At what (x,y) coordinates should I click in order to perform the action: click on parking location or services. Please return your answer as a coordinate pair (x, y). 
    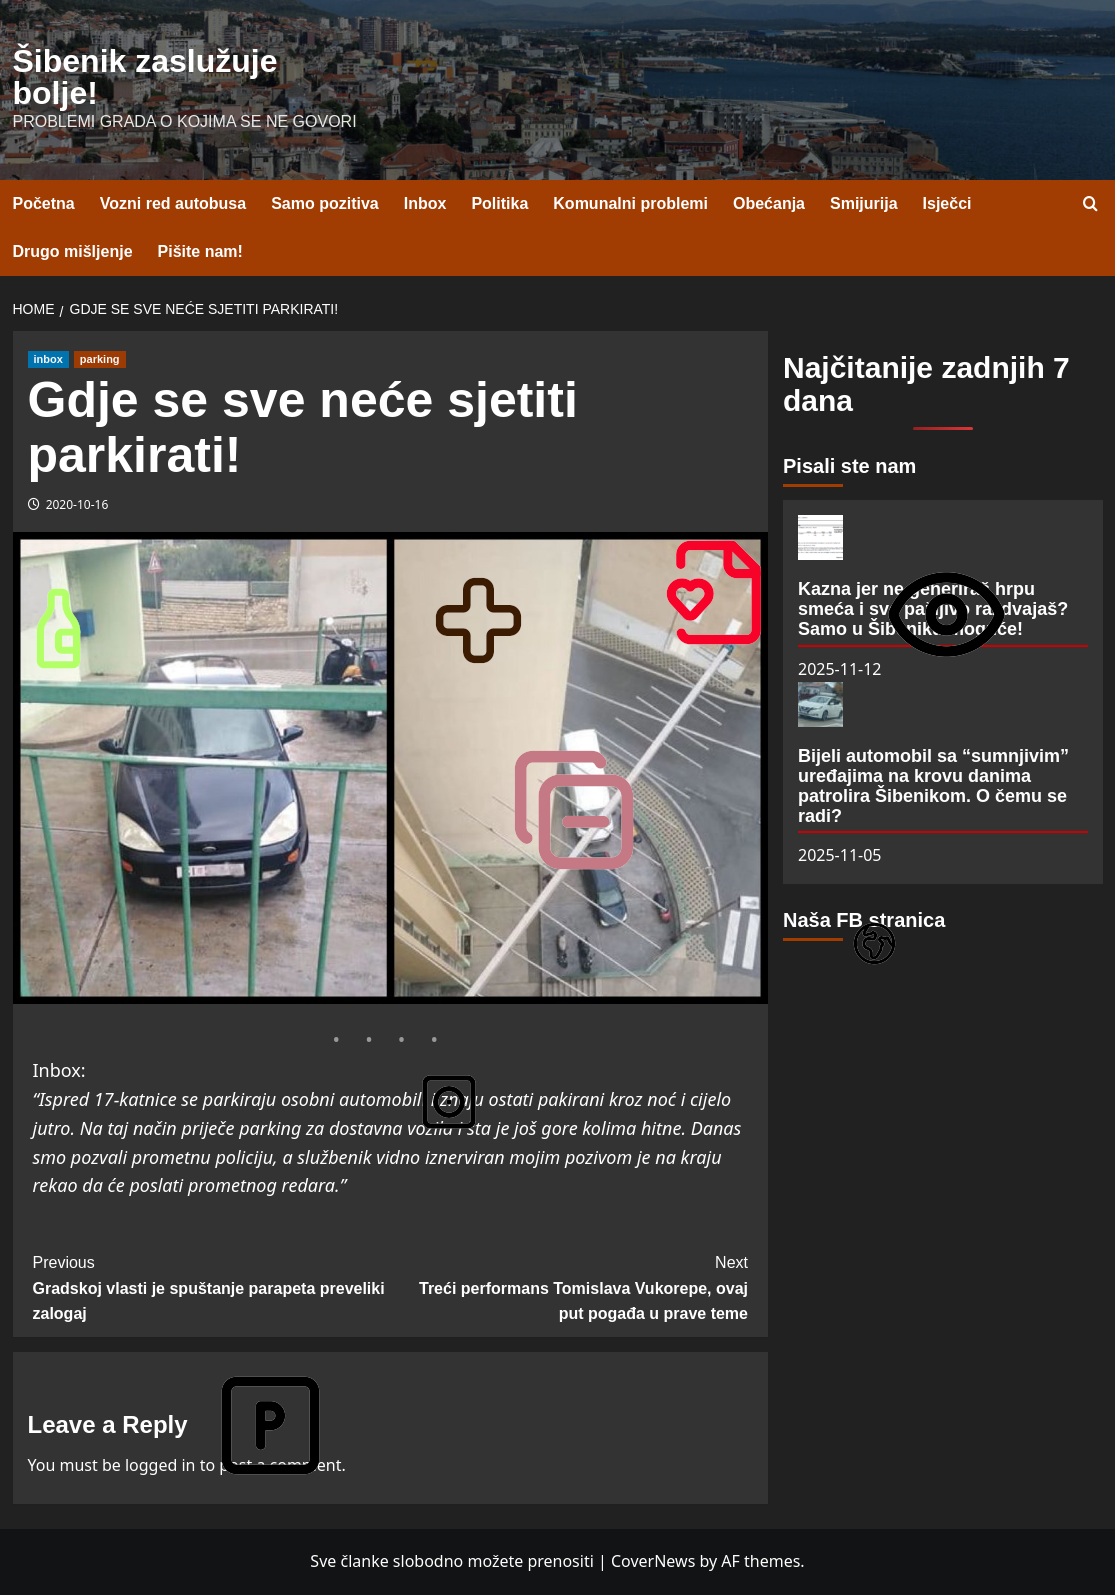
    Looking at the image, I should click on (270, 1425).